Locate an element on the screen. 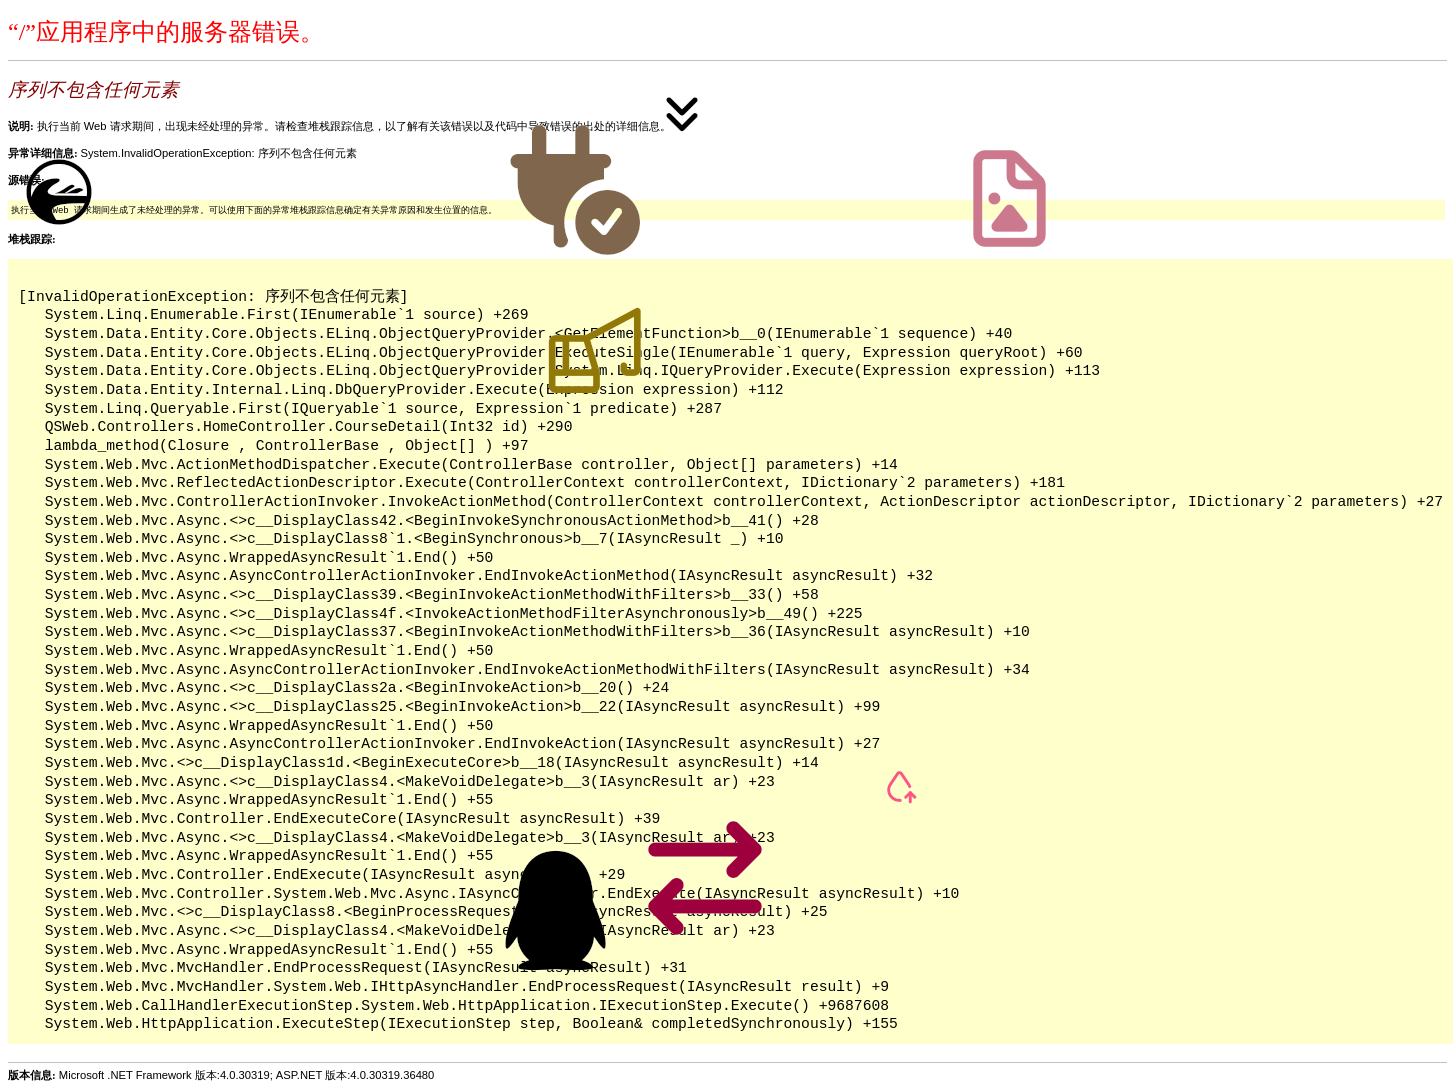 This screenshot has height=1091, width=1453. swap or exchange items is located at coordinates (705, 878).